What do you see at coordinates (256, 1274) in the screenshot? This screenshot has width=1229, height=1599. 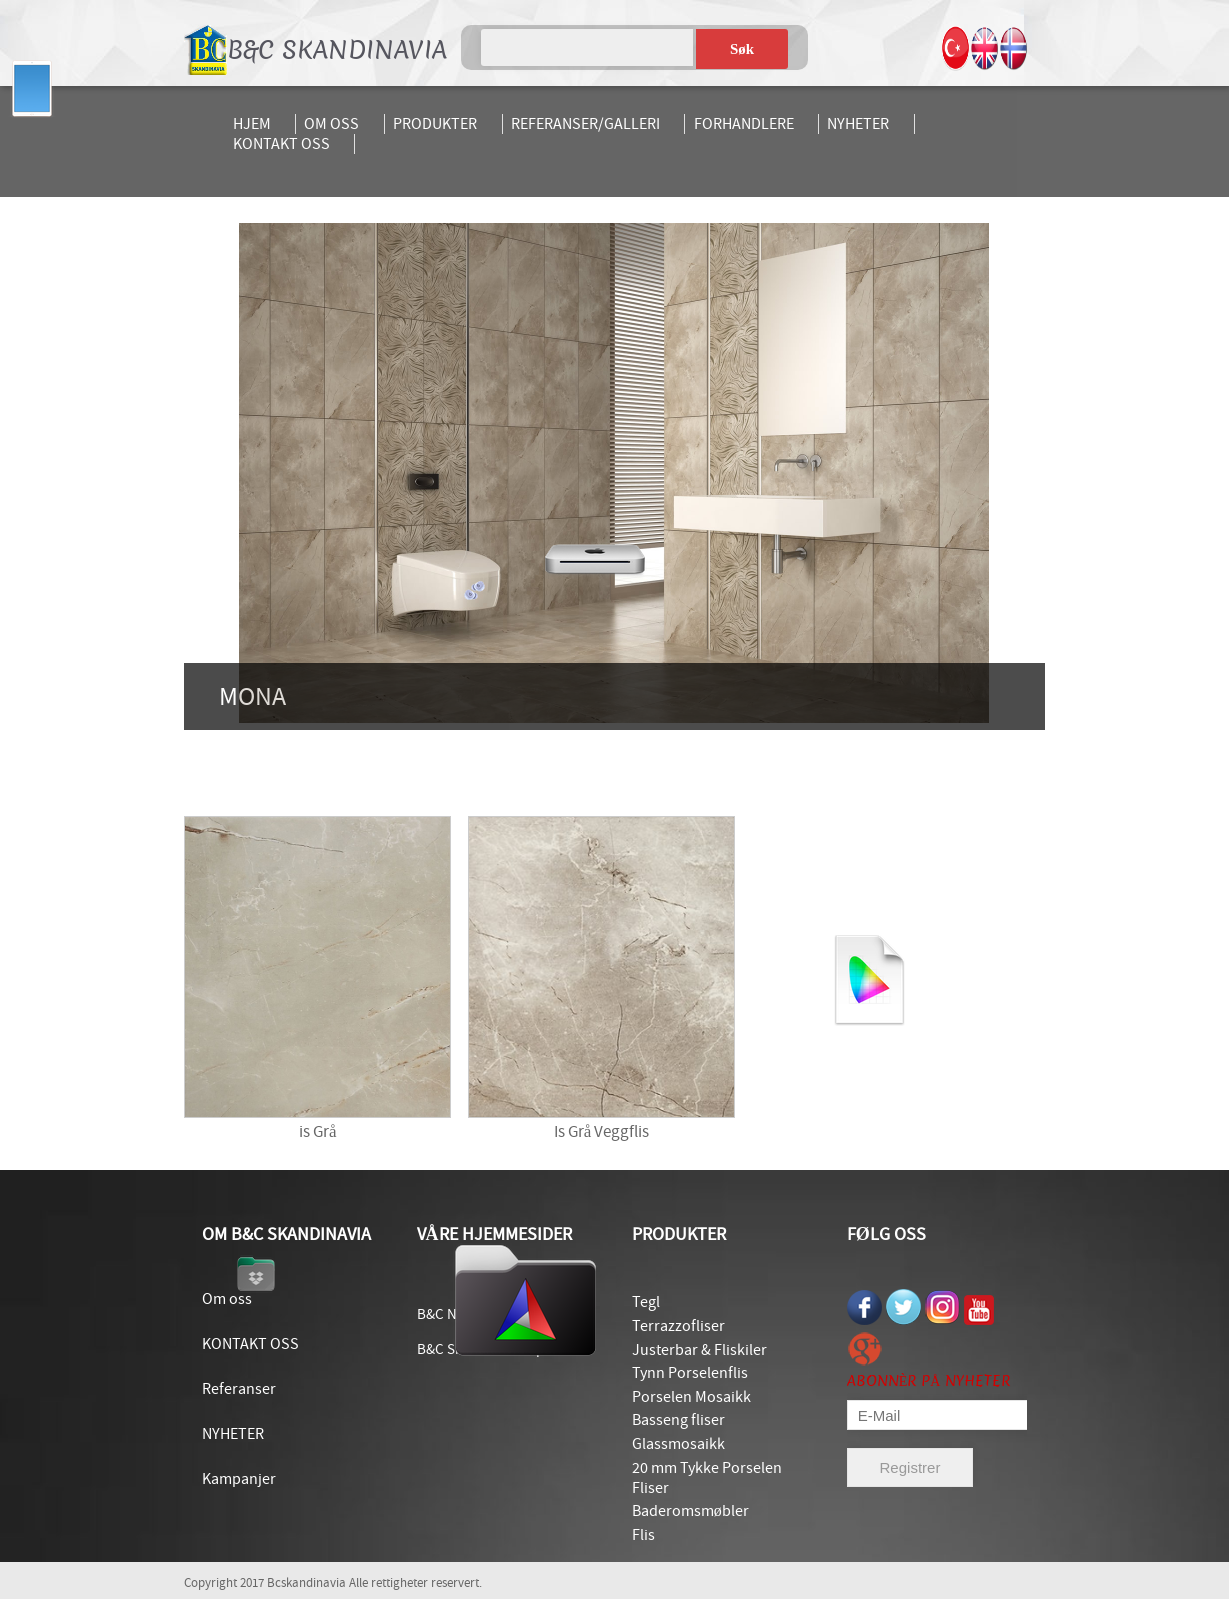 I see `open dropbox synced folder` at bounding box center [256, 1274].